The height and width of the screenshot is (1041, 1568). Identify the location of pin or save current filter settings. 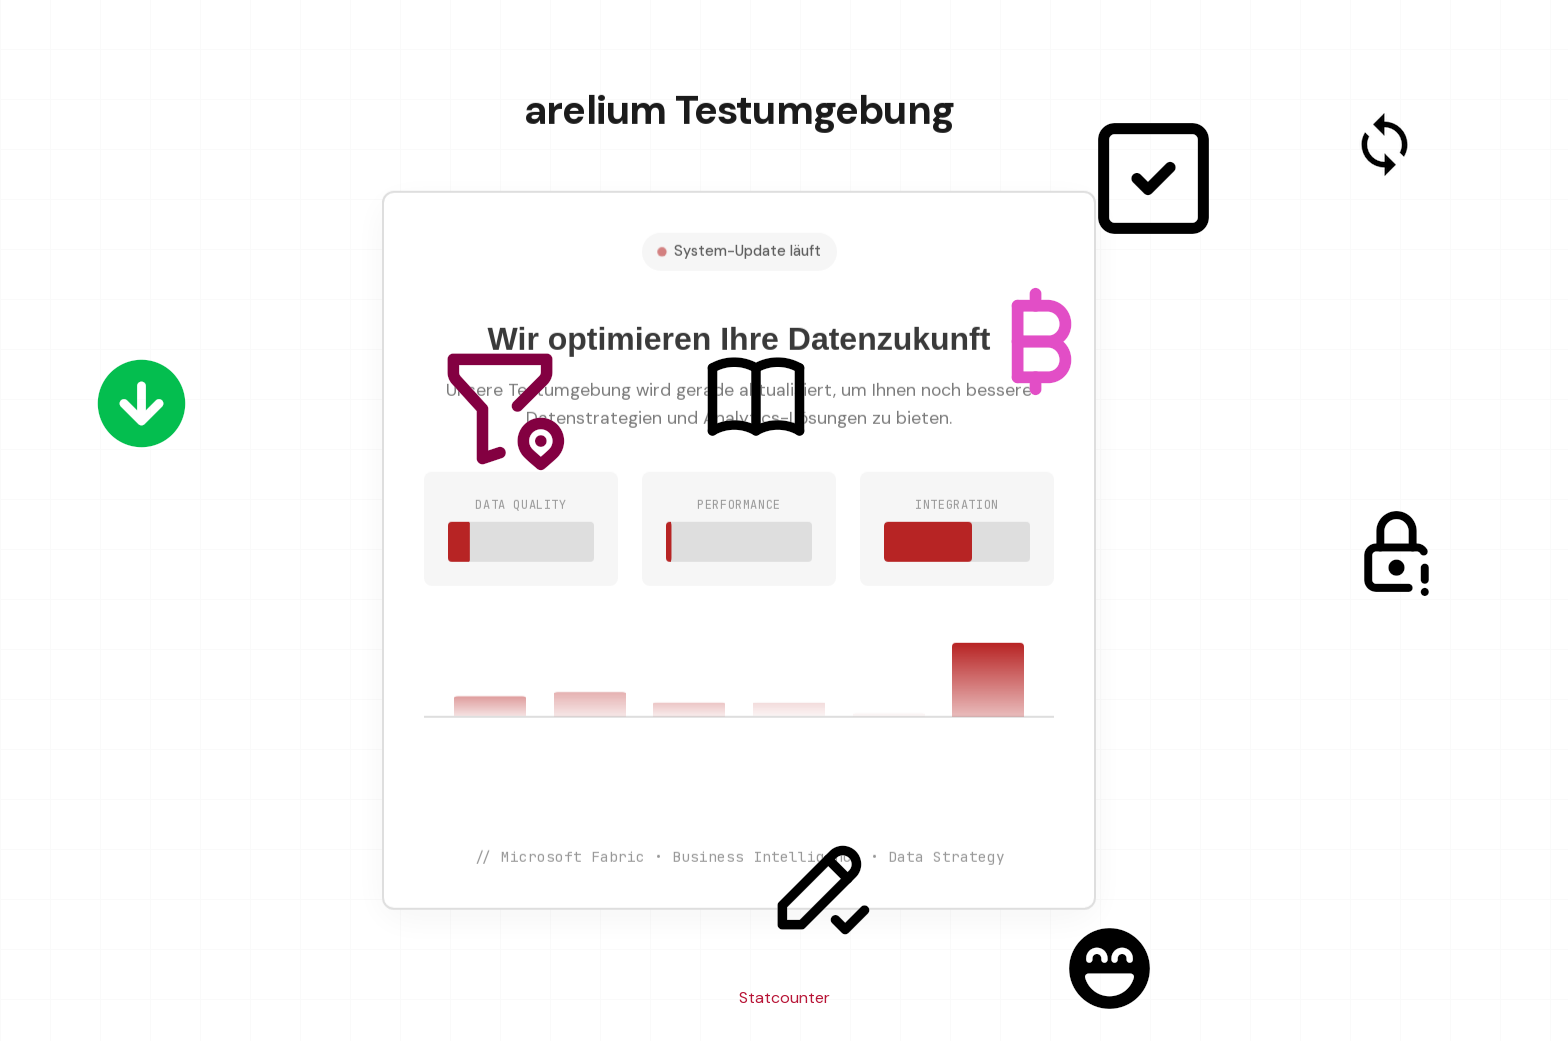
(500, 406).